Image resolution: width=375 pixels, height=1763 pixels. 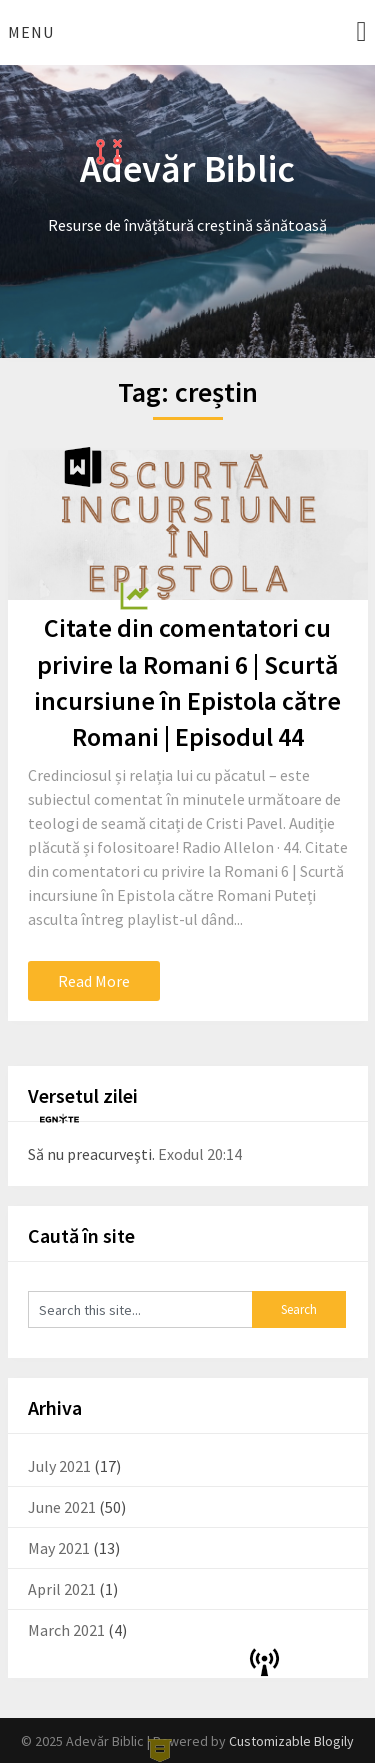 I want to click on view analytics and performance trends, so click(x=134, y=596).